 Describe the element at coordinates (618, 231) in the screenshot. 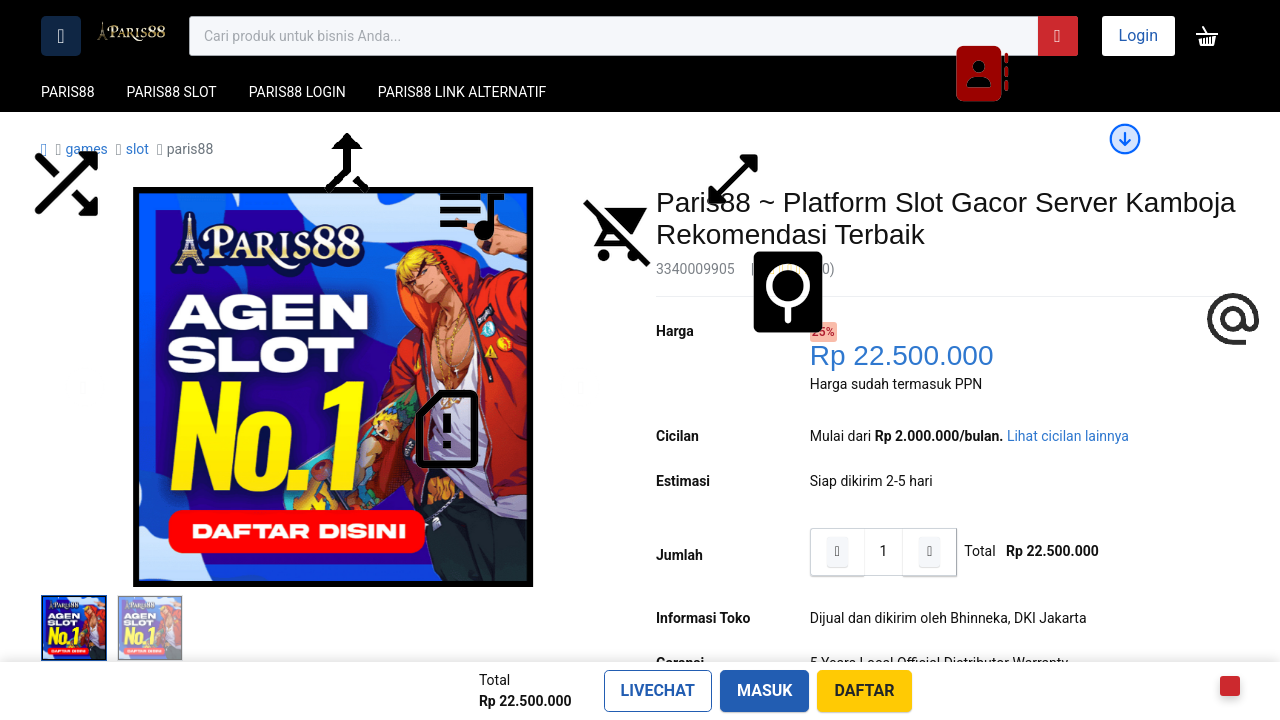

I see `remove item from shopping cart` at that location.